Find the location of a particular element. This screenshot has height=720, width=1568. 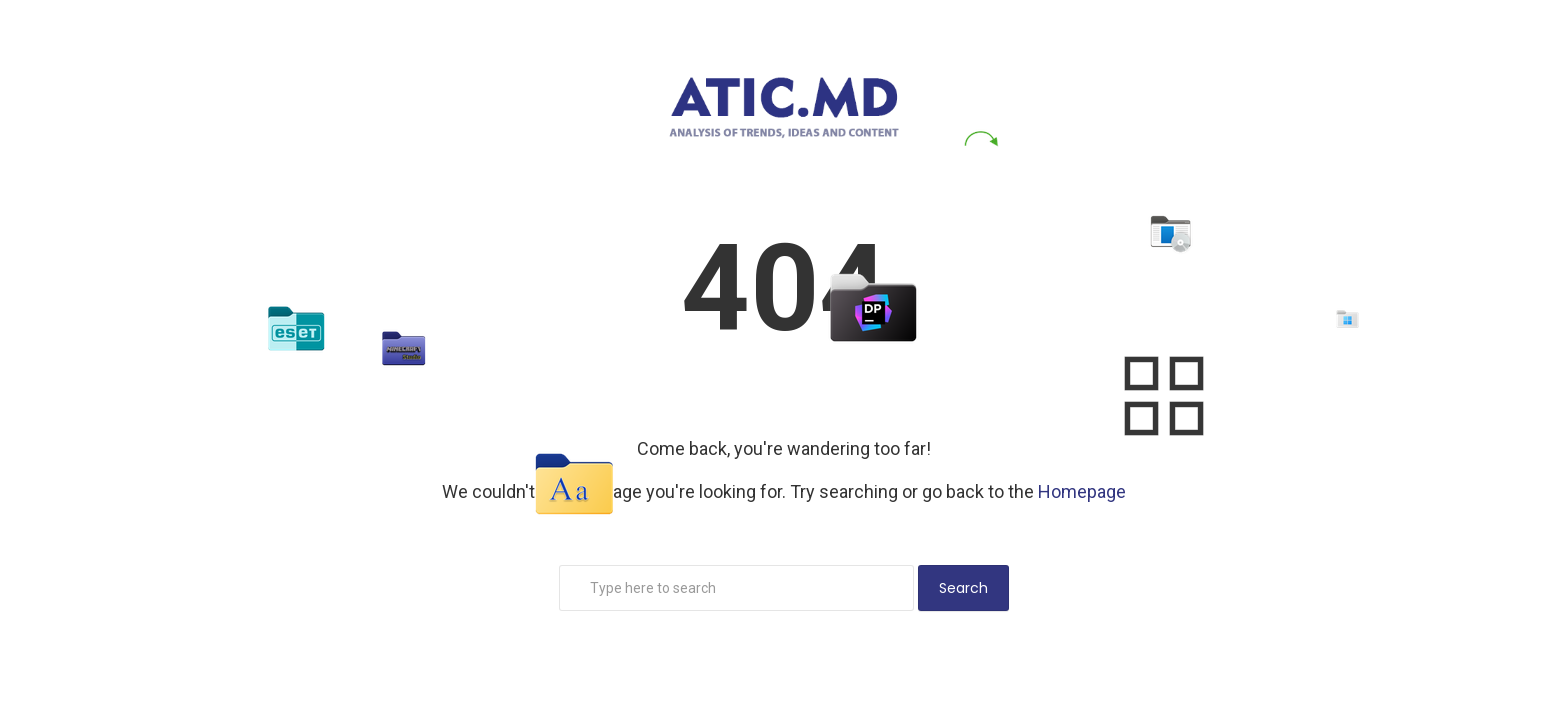

access msn account settings is located at coordinates (1164, 396).